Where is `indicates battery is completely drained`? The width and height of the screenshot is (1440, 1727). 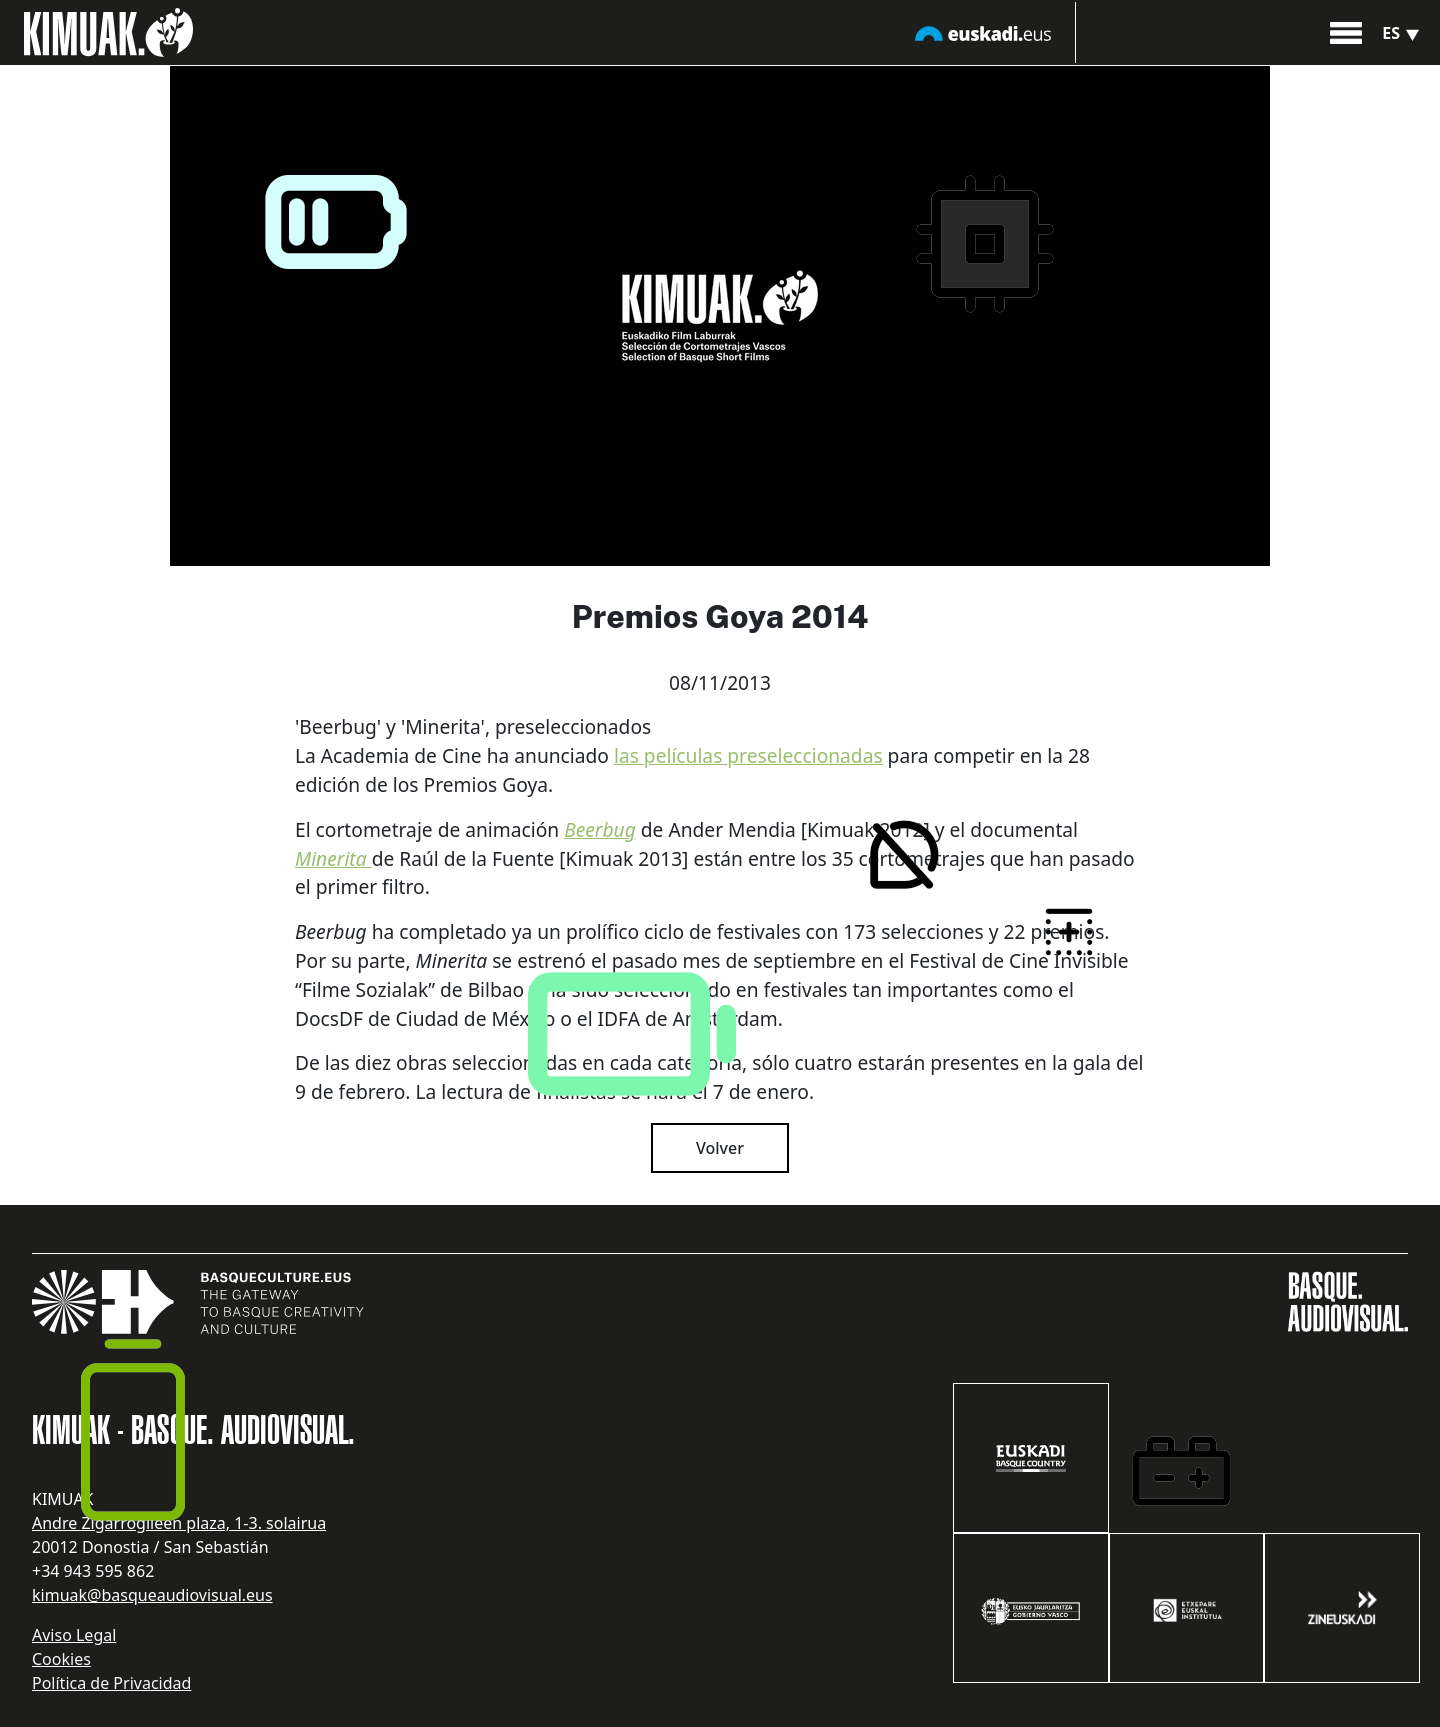 indicates battery is completely drained is located at coordinates (632, 1034).